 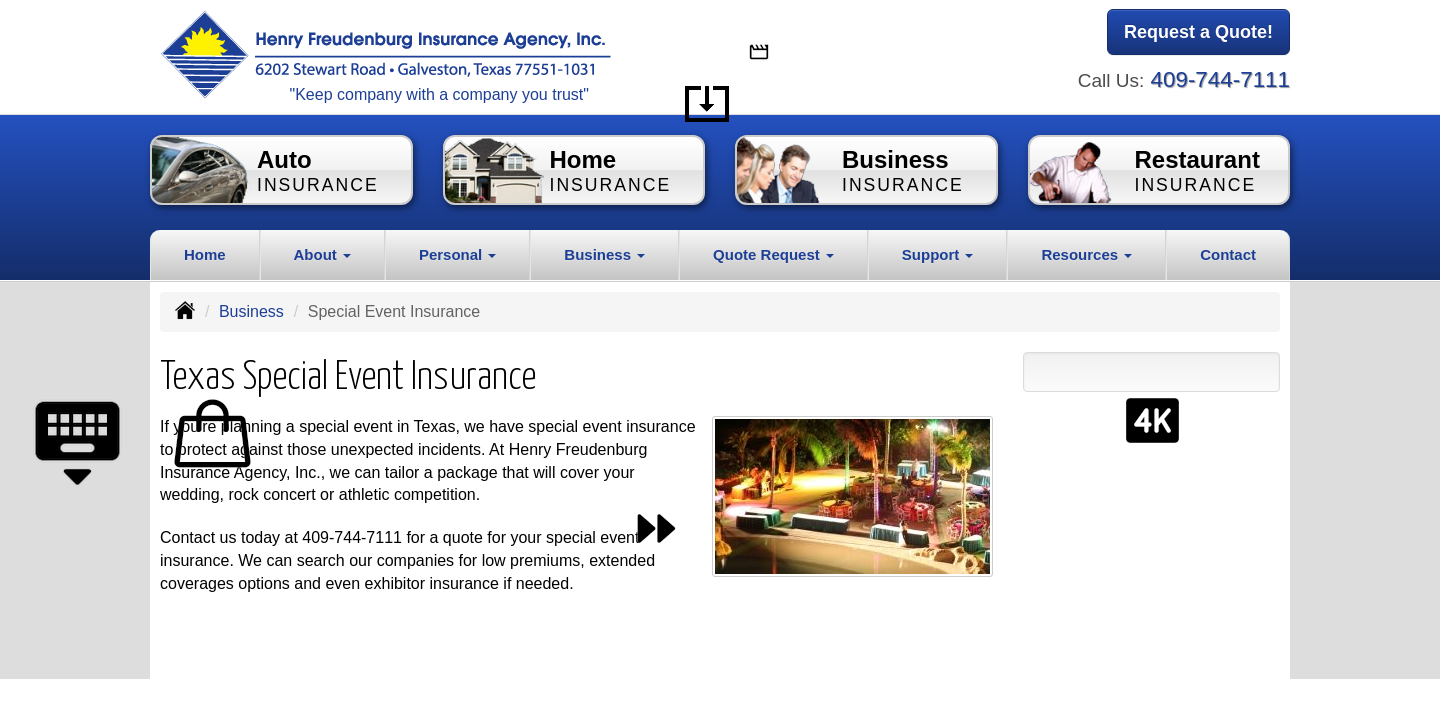 What do you see at coordinates (759, 52) in the screenshot?
I see `access video or movie content` at bounding box center [759, 52].